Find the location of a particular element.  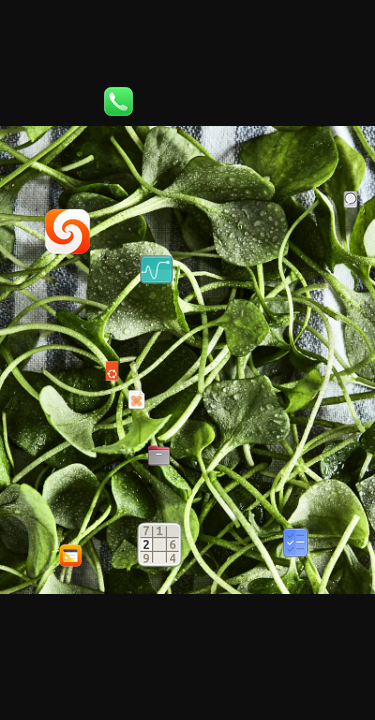

open the file manager application is located at coordinates (159, 455).